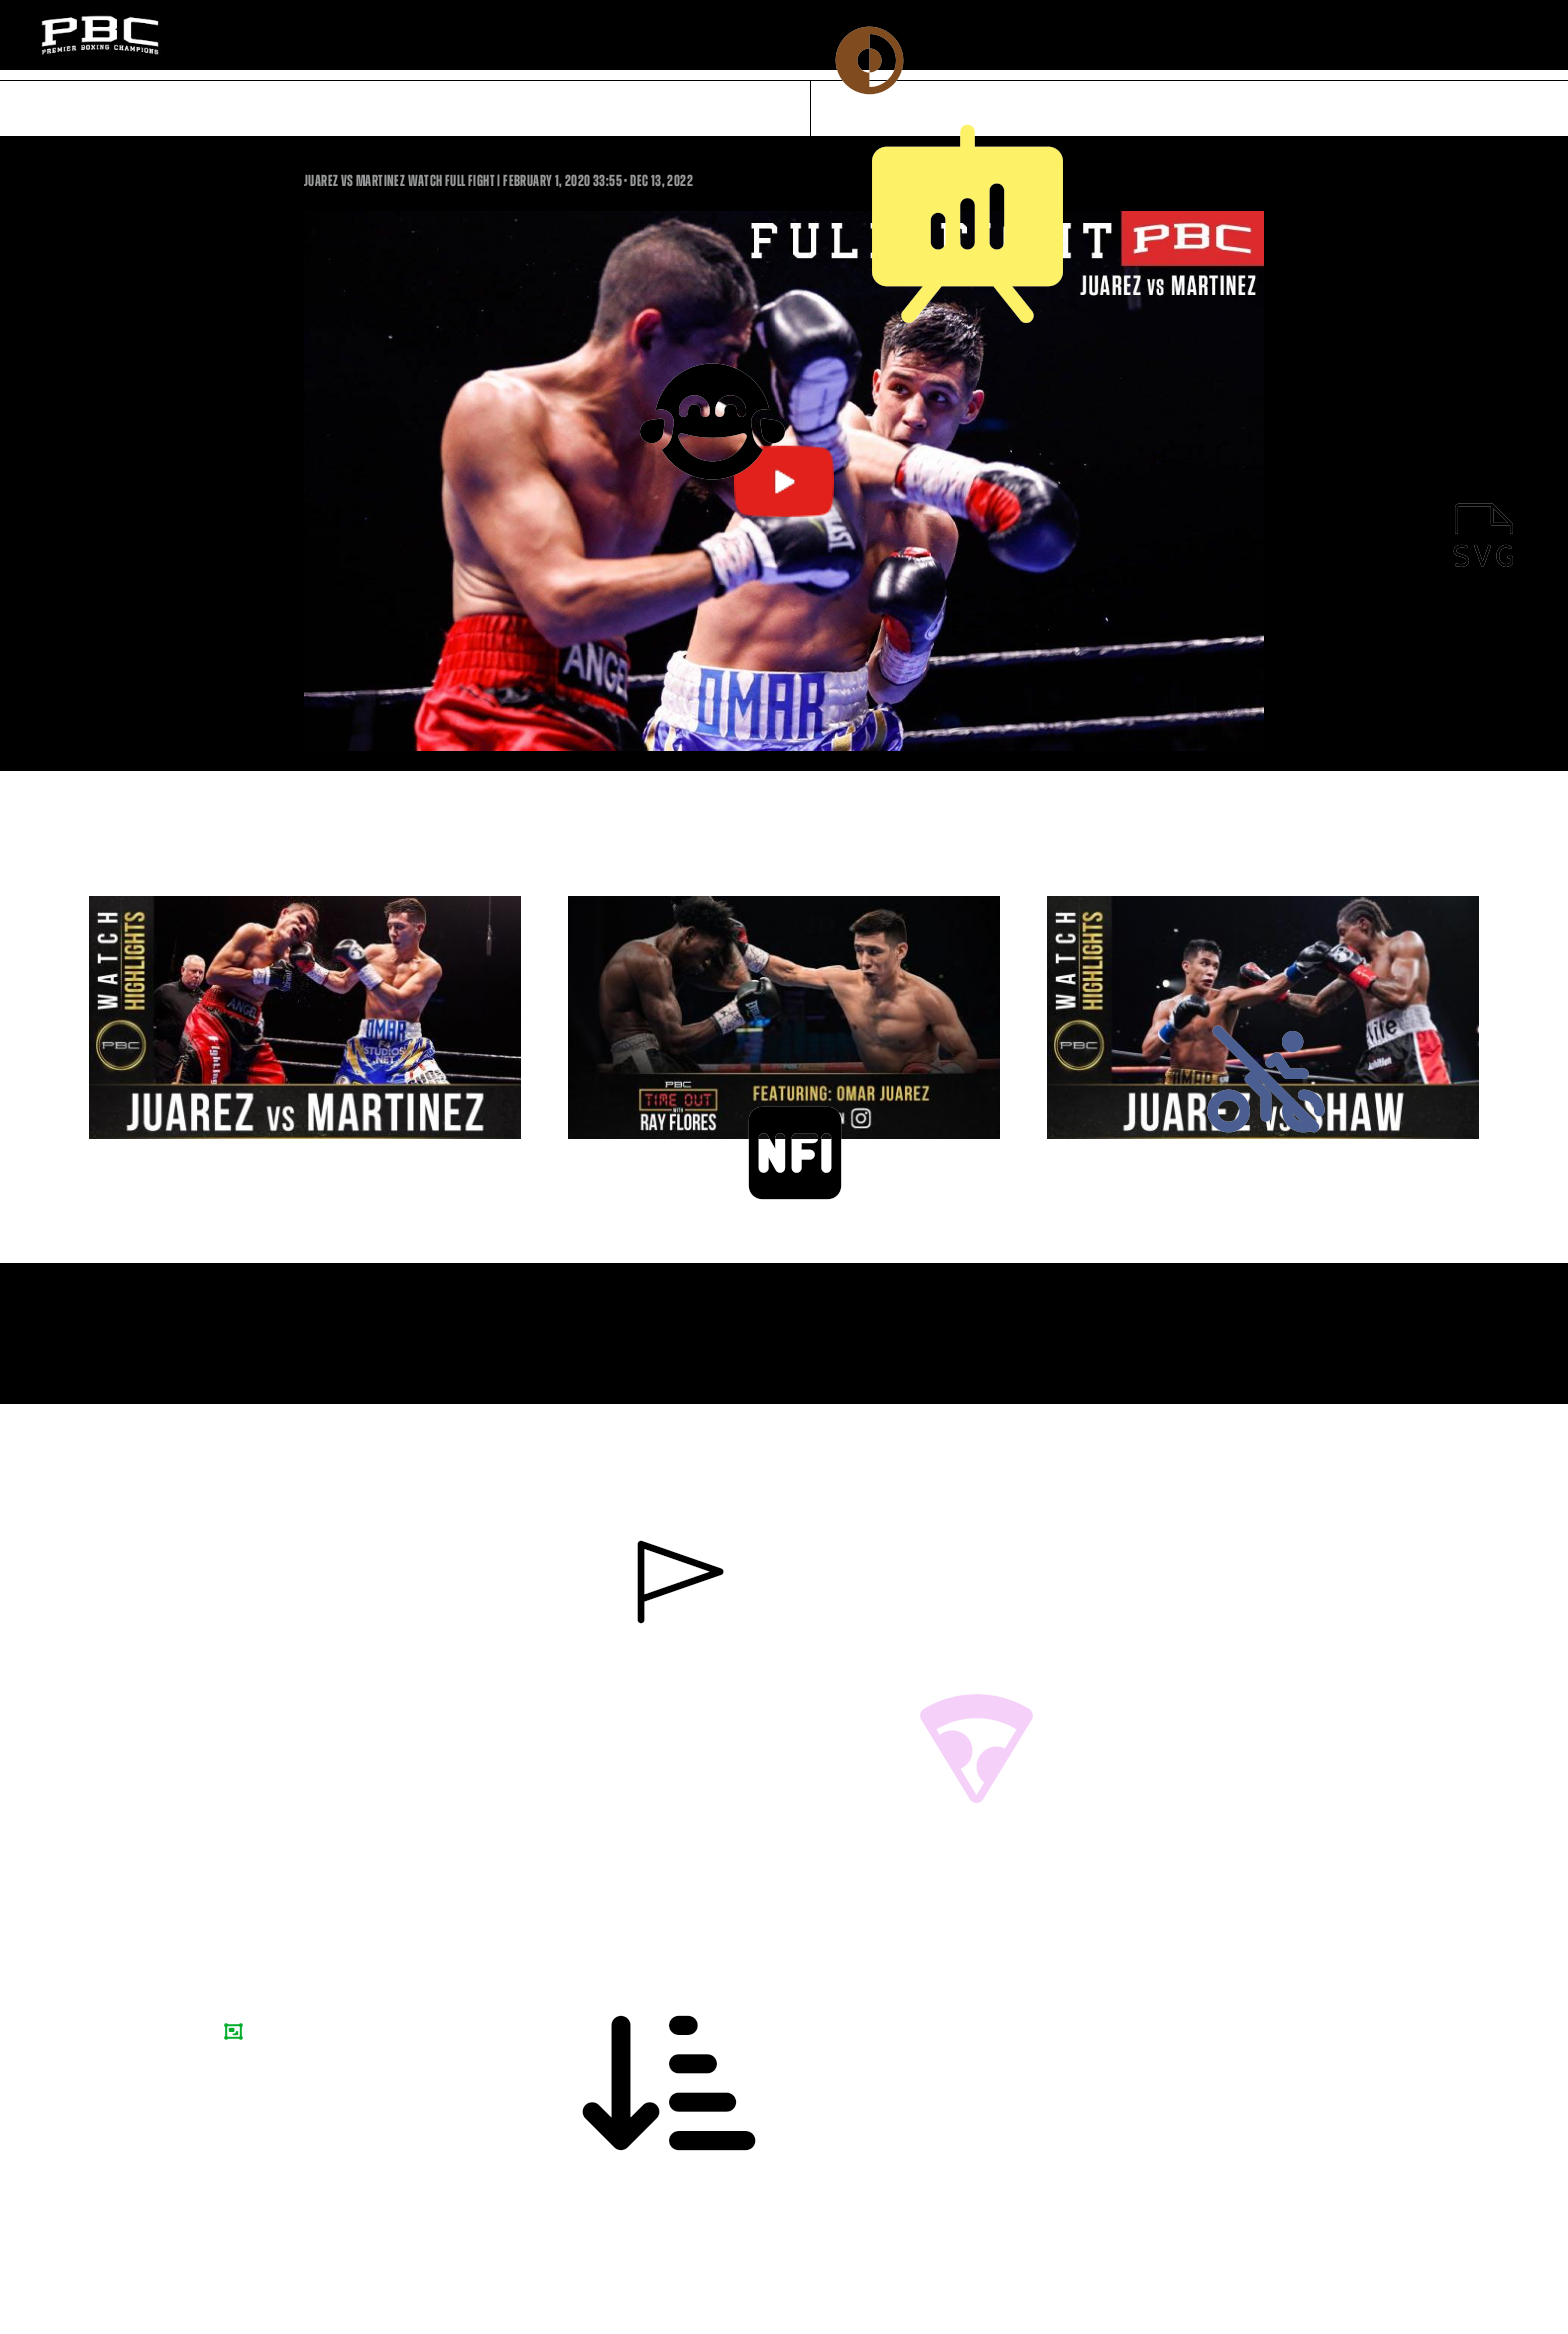 The width and height of the screenshot is (1568, 2334). What do you see at coordinates (967, 227) in the screenshot?
I see `view presentation with data charts` at bounding box center [967, 227].